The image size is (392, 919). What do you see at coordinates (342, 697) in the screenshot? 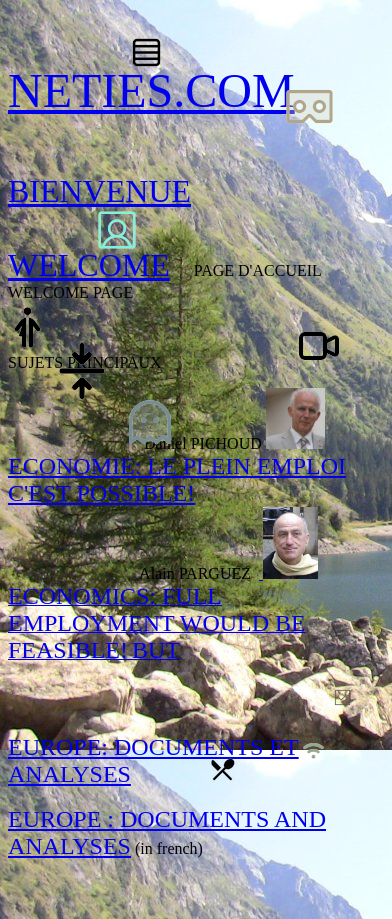
I see `mark task as complete` at bounding box center [342, 697].